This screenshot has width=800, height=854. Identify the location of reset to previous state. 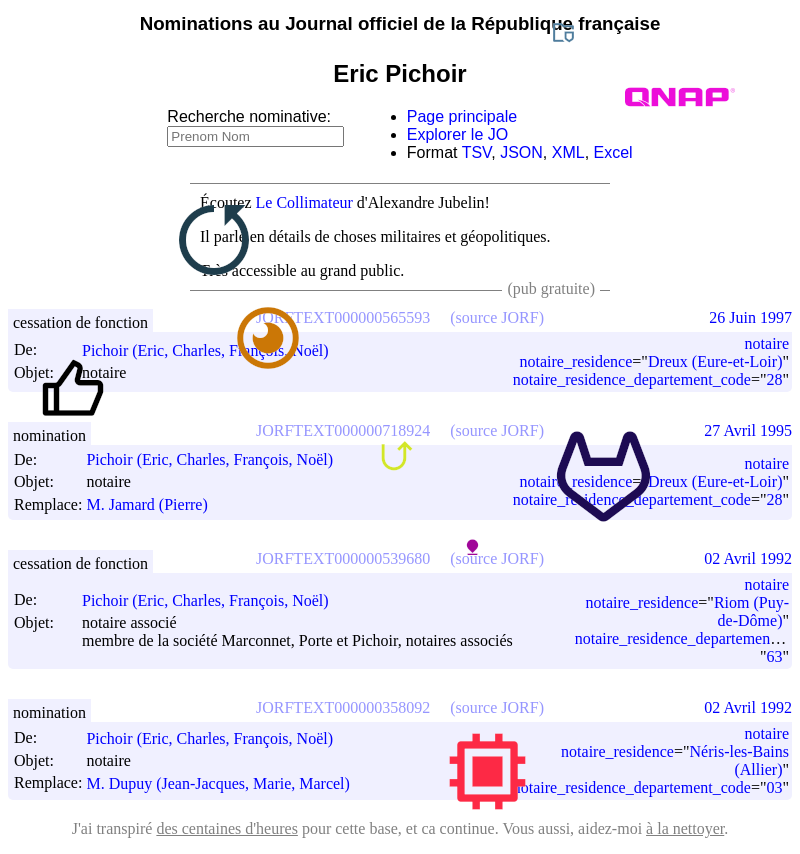
(214, 240).